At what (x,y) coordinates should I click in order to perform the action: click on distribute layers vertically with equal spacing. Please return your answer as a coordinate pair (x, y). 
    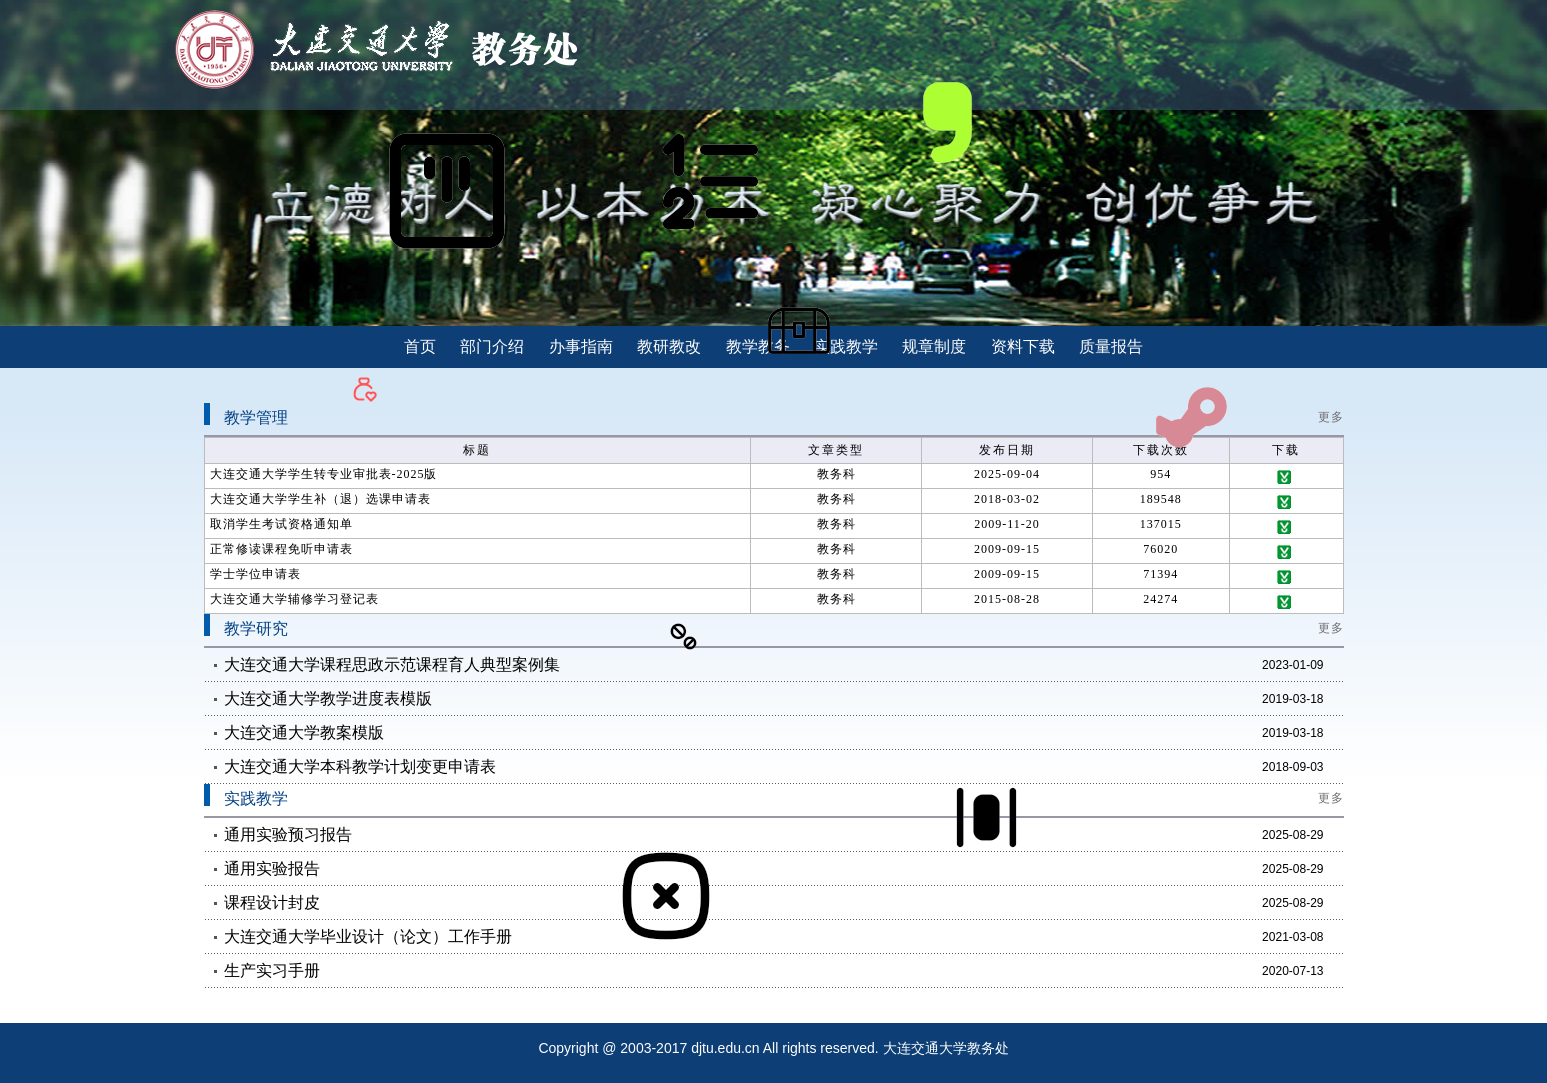
    Looking at the image, I should click on (986, 817).